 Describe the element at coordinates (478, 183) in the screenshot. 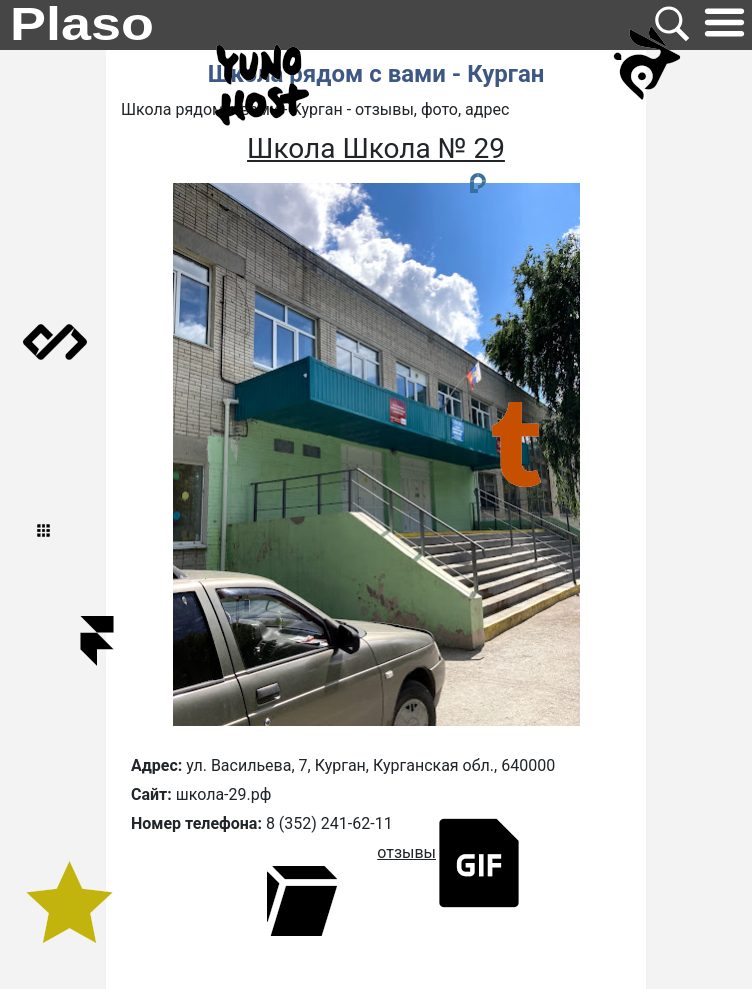

I see `open passport app` at that location.